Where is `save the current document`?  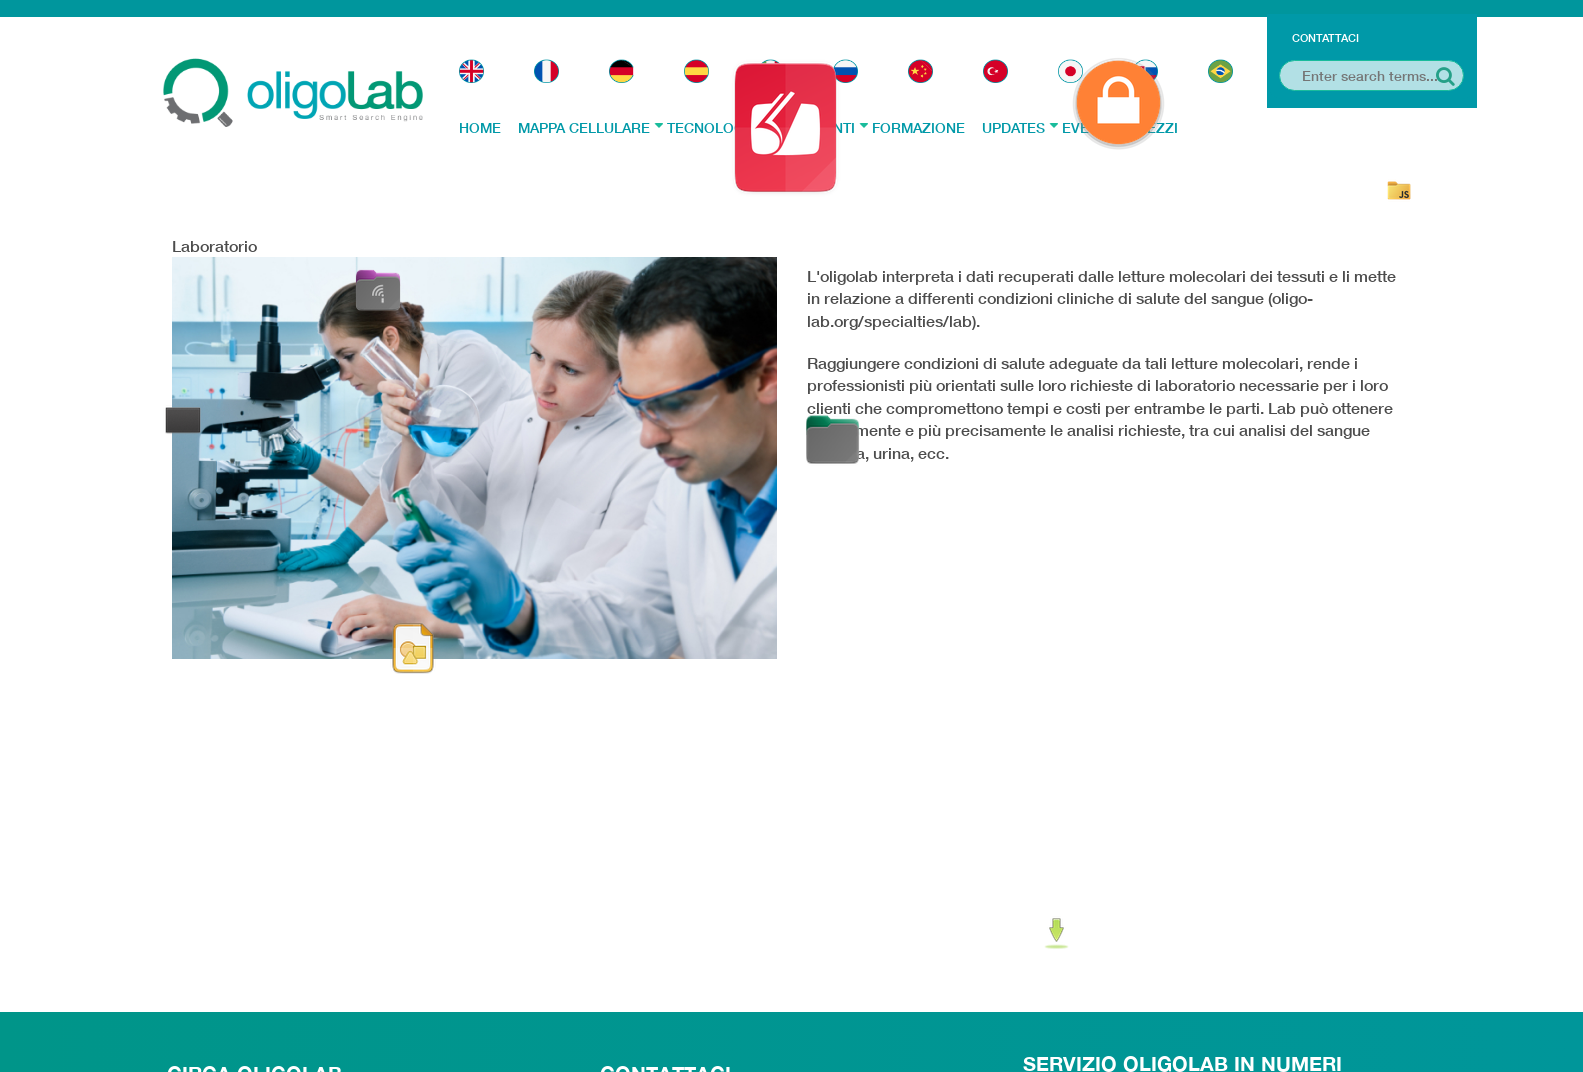 save the current document is located at coordinates (1056, 930).